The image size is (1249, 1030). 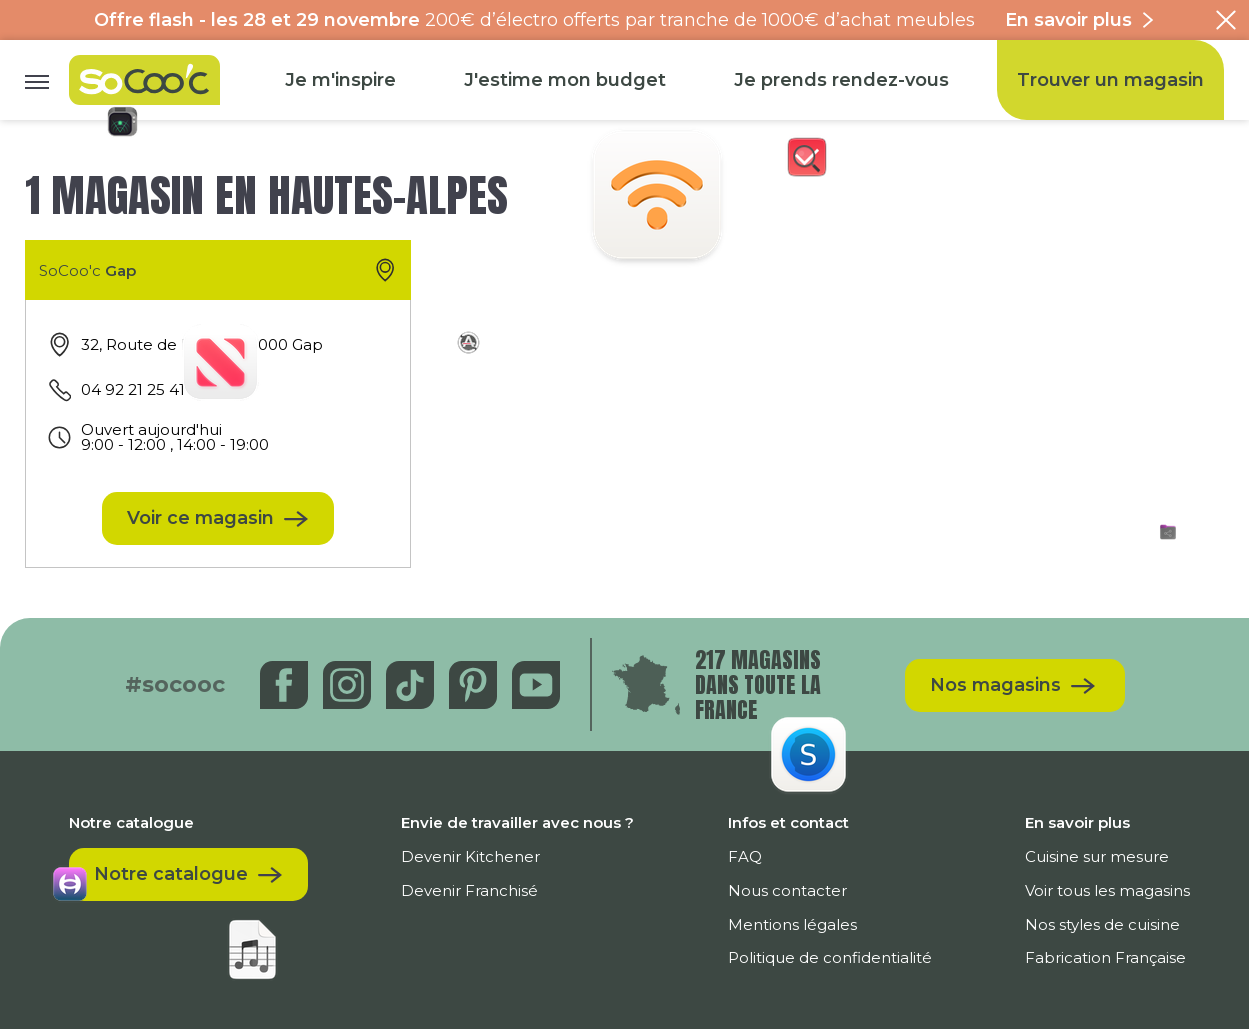 What do you see at coordinates (807, 157) in the screenshot?
I see `open dconf editor to modify system settings` at bounding box center [807, 157].